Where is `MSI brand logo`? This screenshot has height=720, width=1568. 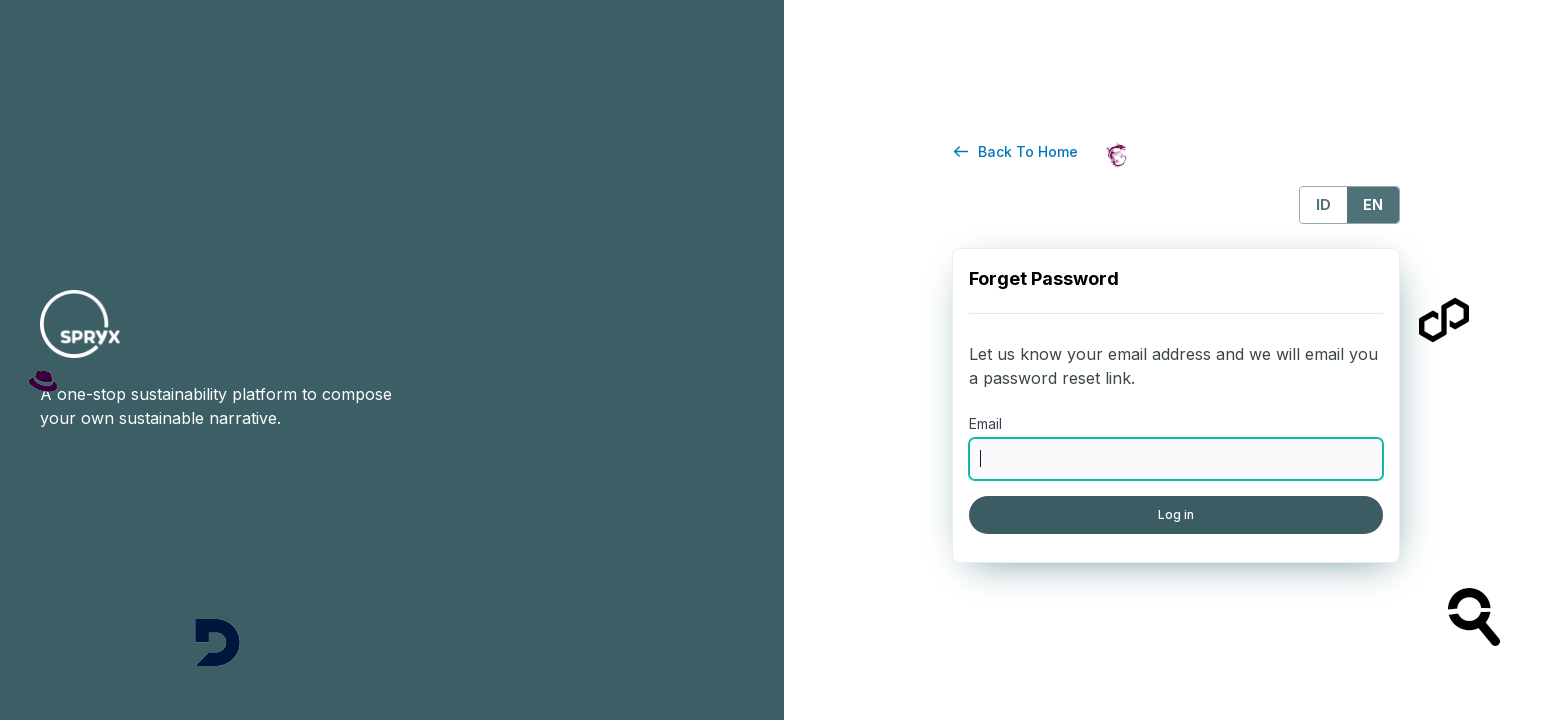 MSI brand logo is located at coordinates (1116, 155).